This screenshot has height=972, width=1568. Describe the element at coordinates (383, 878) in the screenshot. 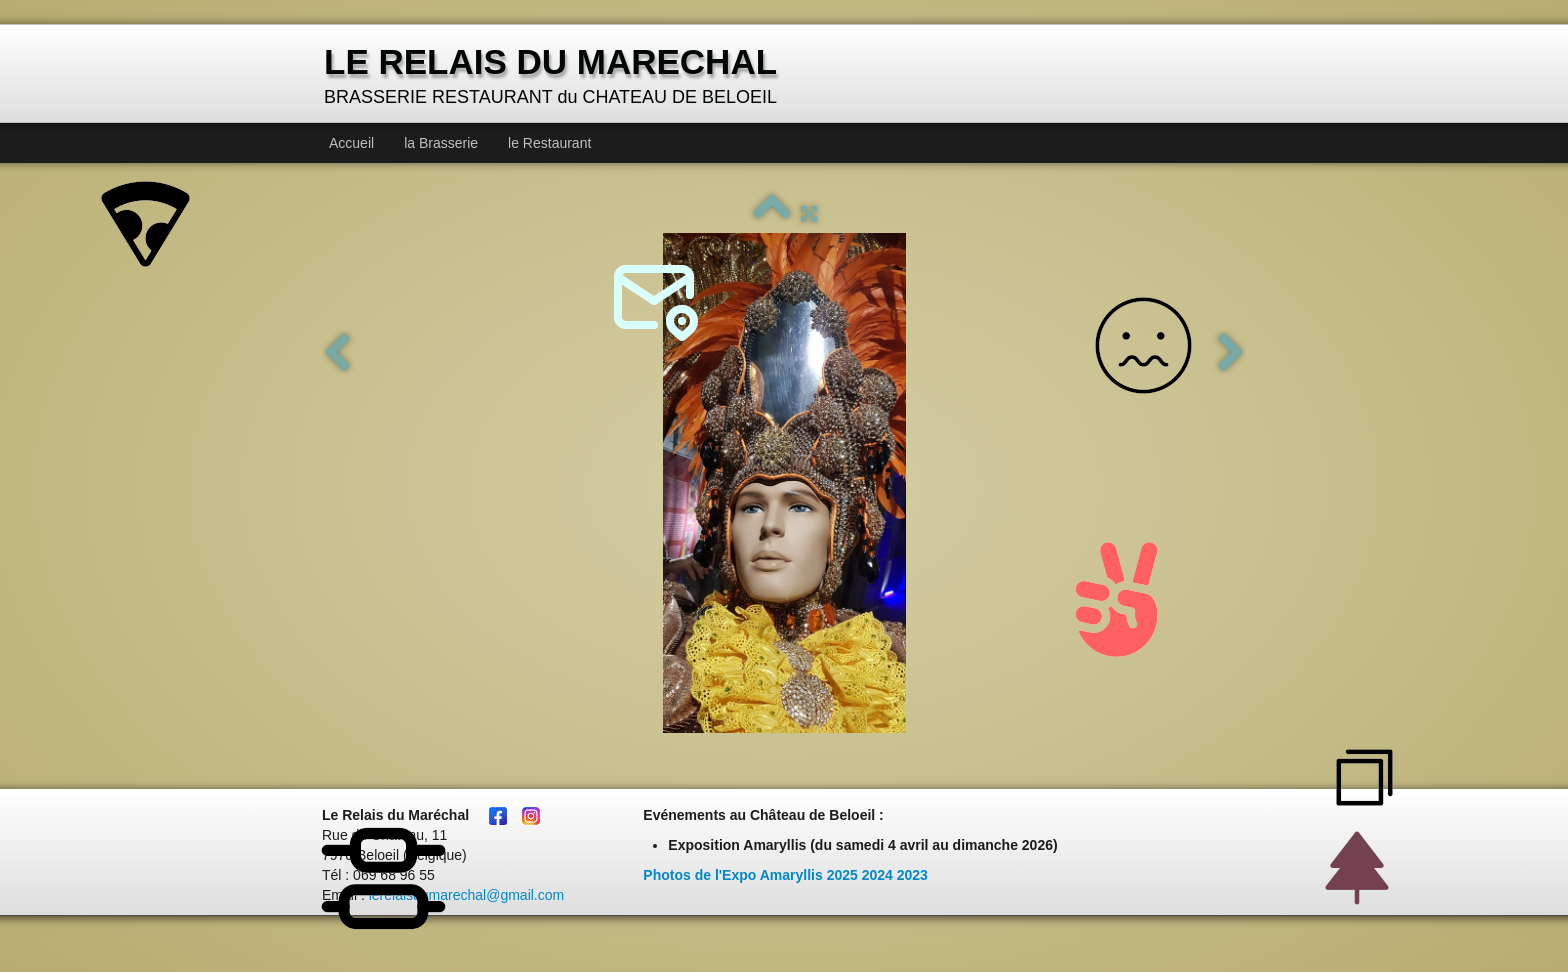

I see `distribute objects evenly with vertical center alignment` at that location.